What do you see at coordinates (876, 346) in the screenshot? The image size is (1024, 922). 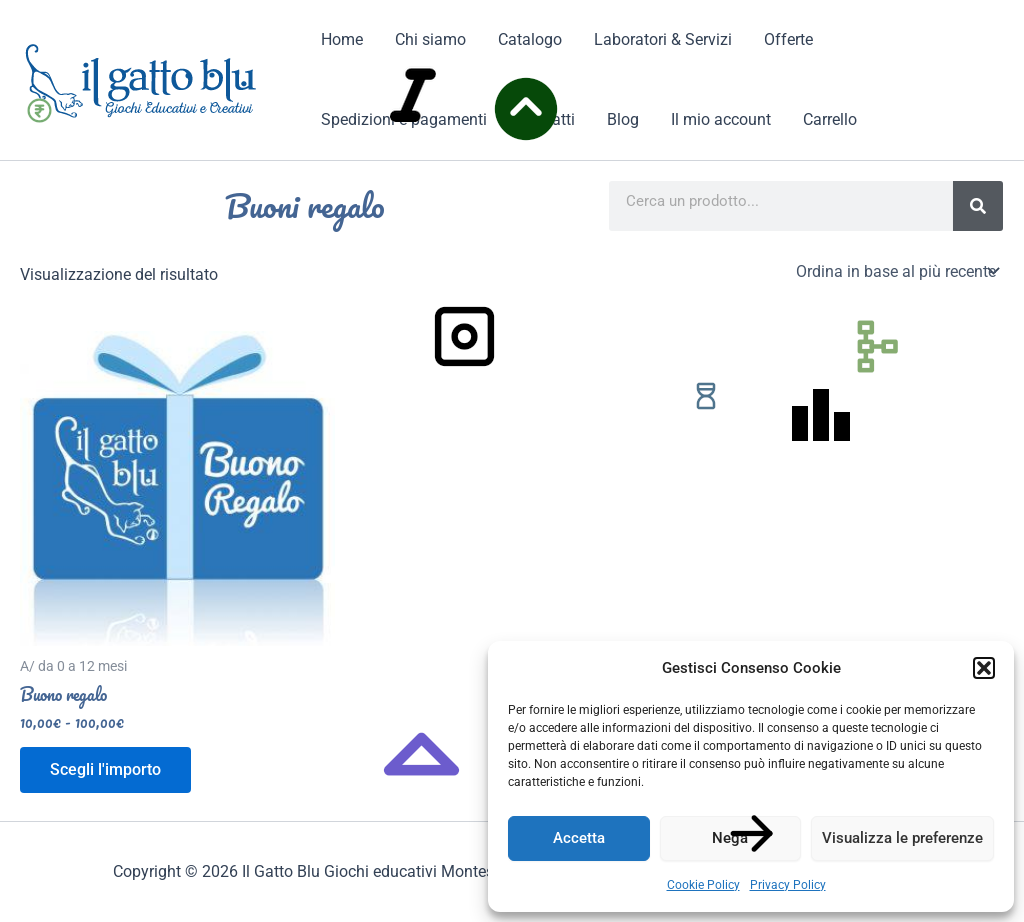 I see `view database schema structure` at bounding box center [876, 346].